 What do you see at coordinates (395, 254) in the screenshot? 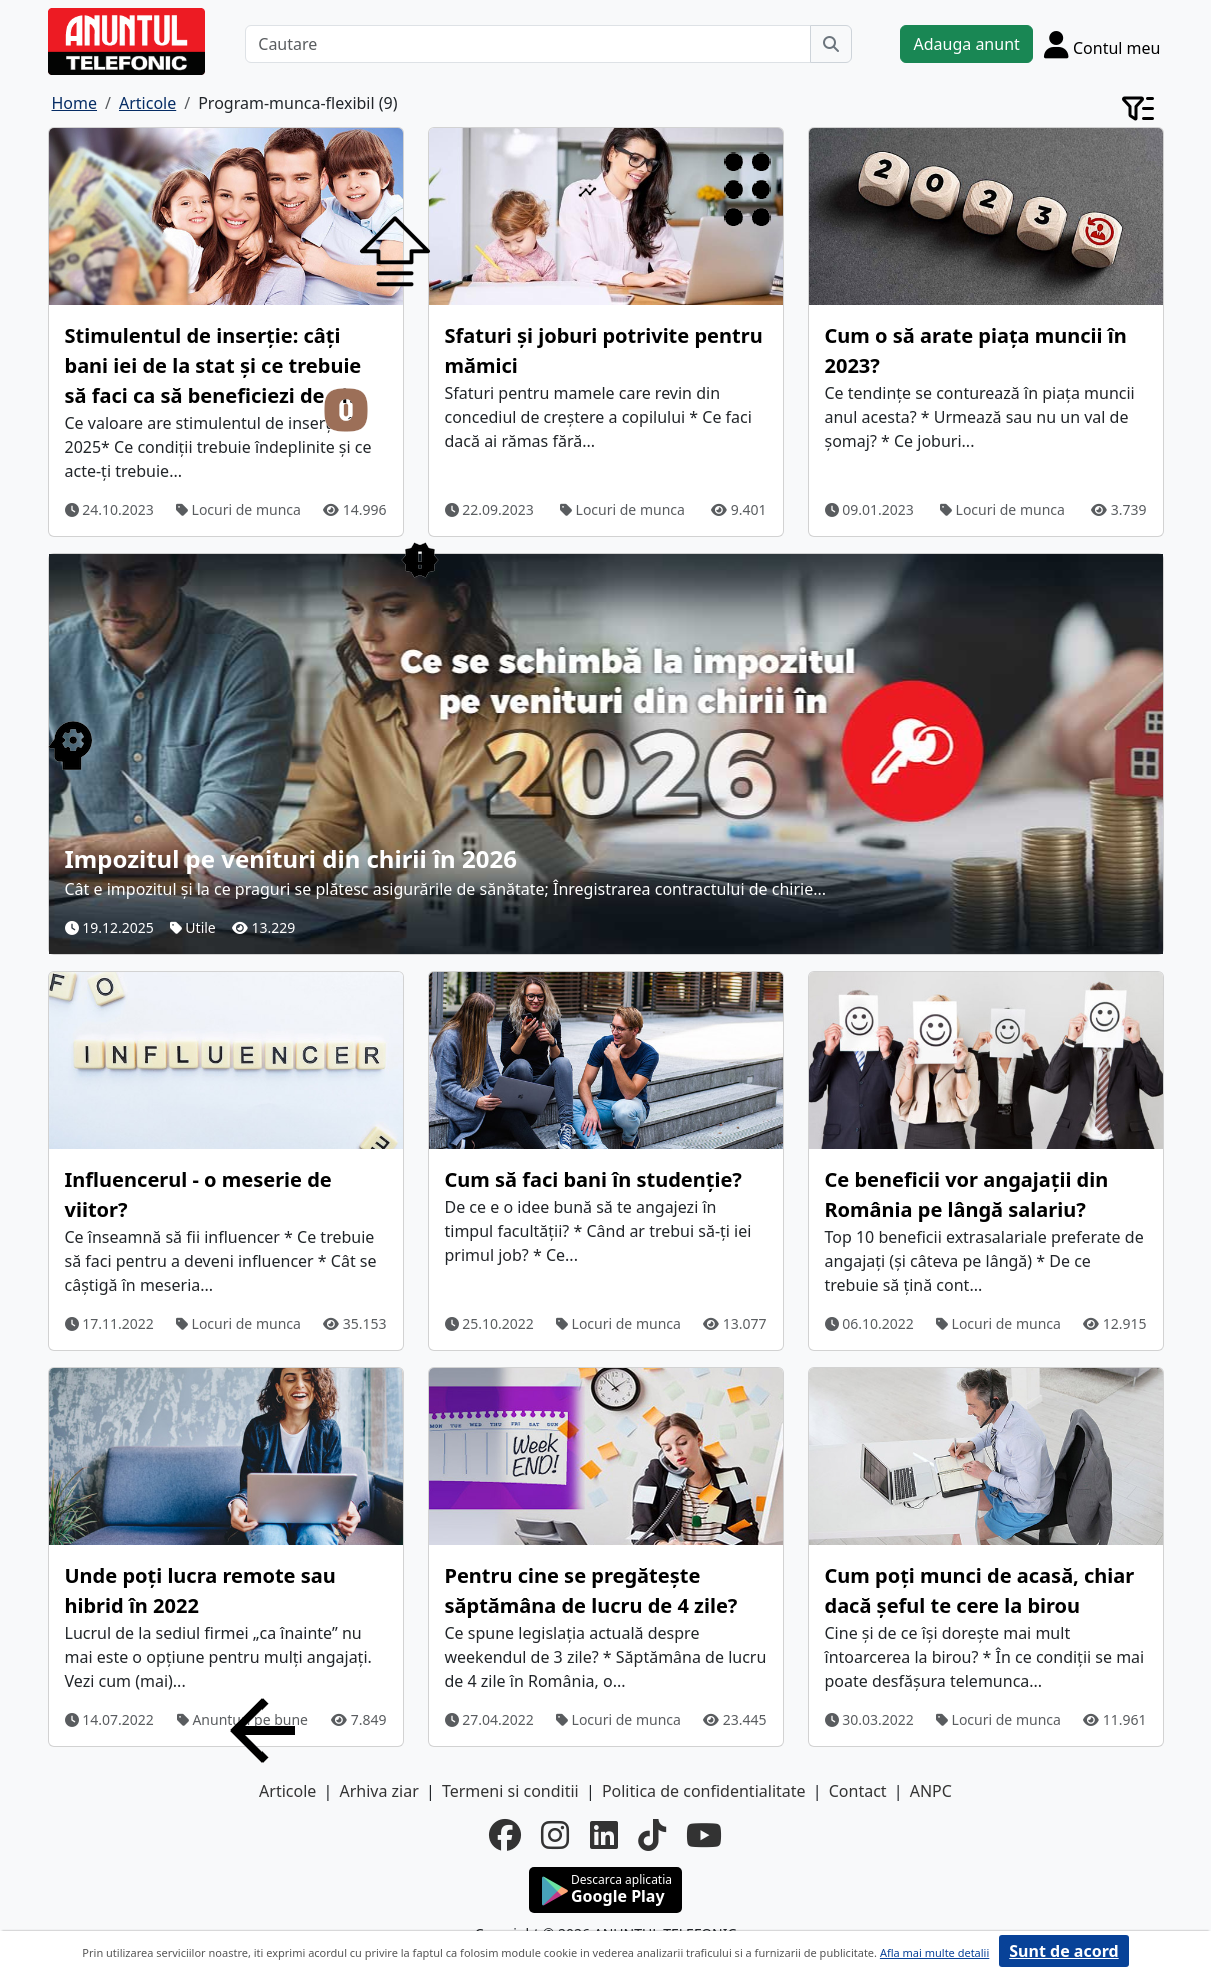
I see `upload file or content` at bounding box center [395, 254].